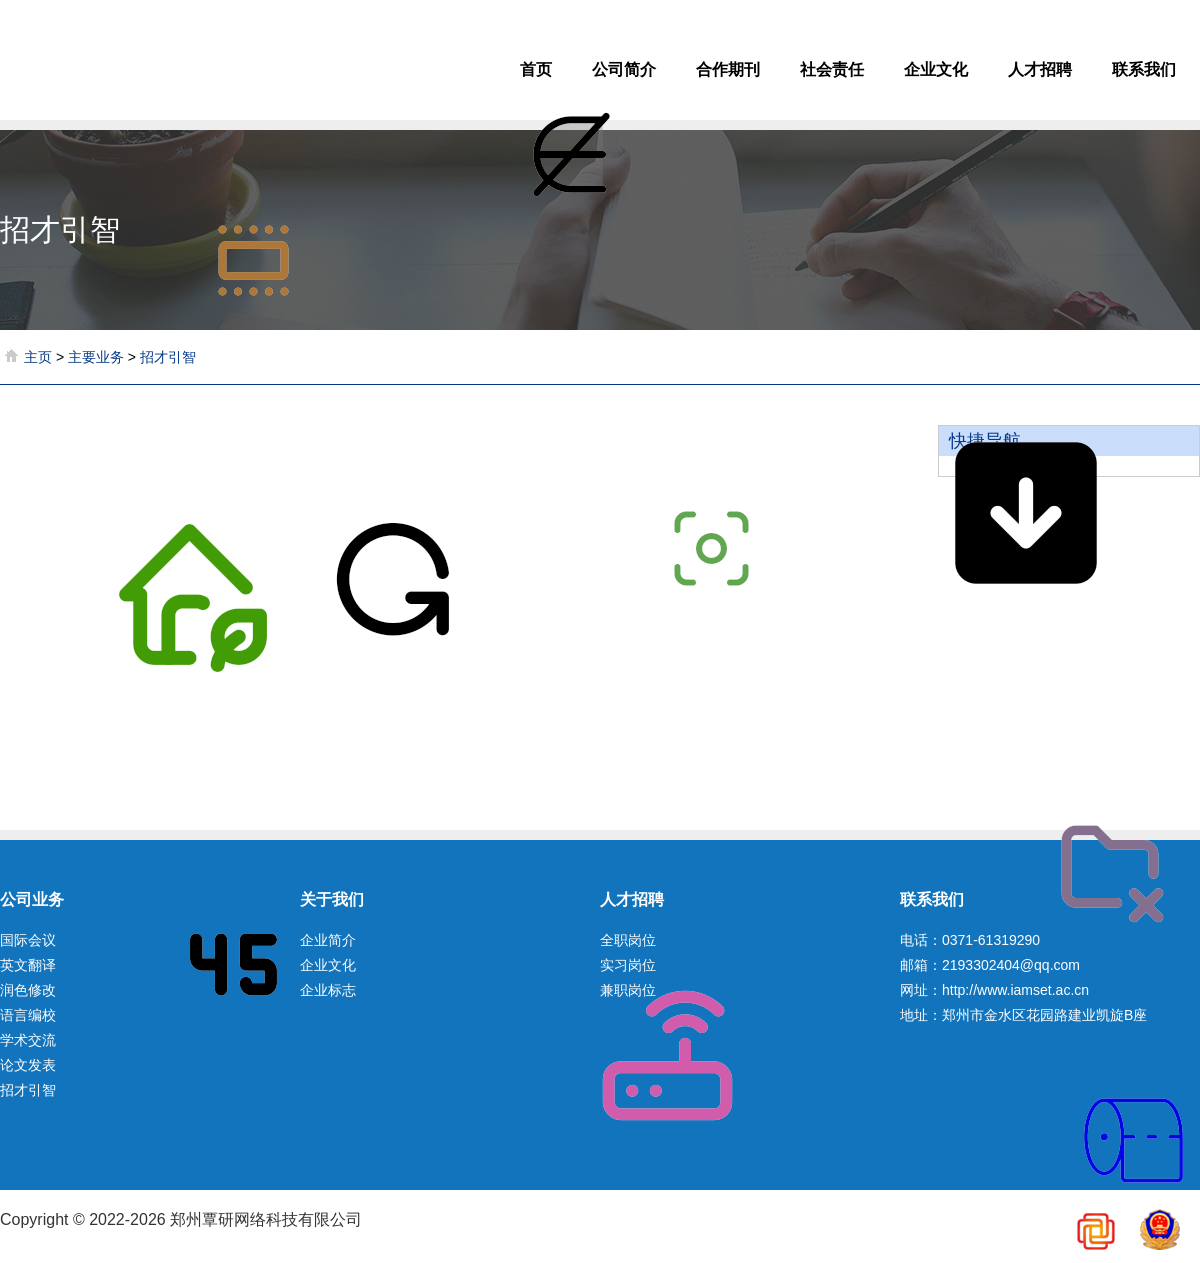 This screenshot has width=1200, height=1263. Describe the element at coordinates (571, 154) in the screenshot. I see `indicates an item is not a member of a set` at that location.